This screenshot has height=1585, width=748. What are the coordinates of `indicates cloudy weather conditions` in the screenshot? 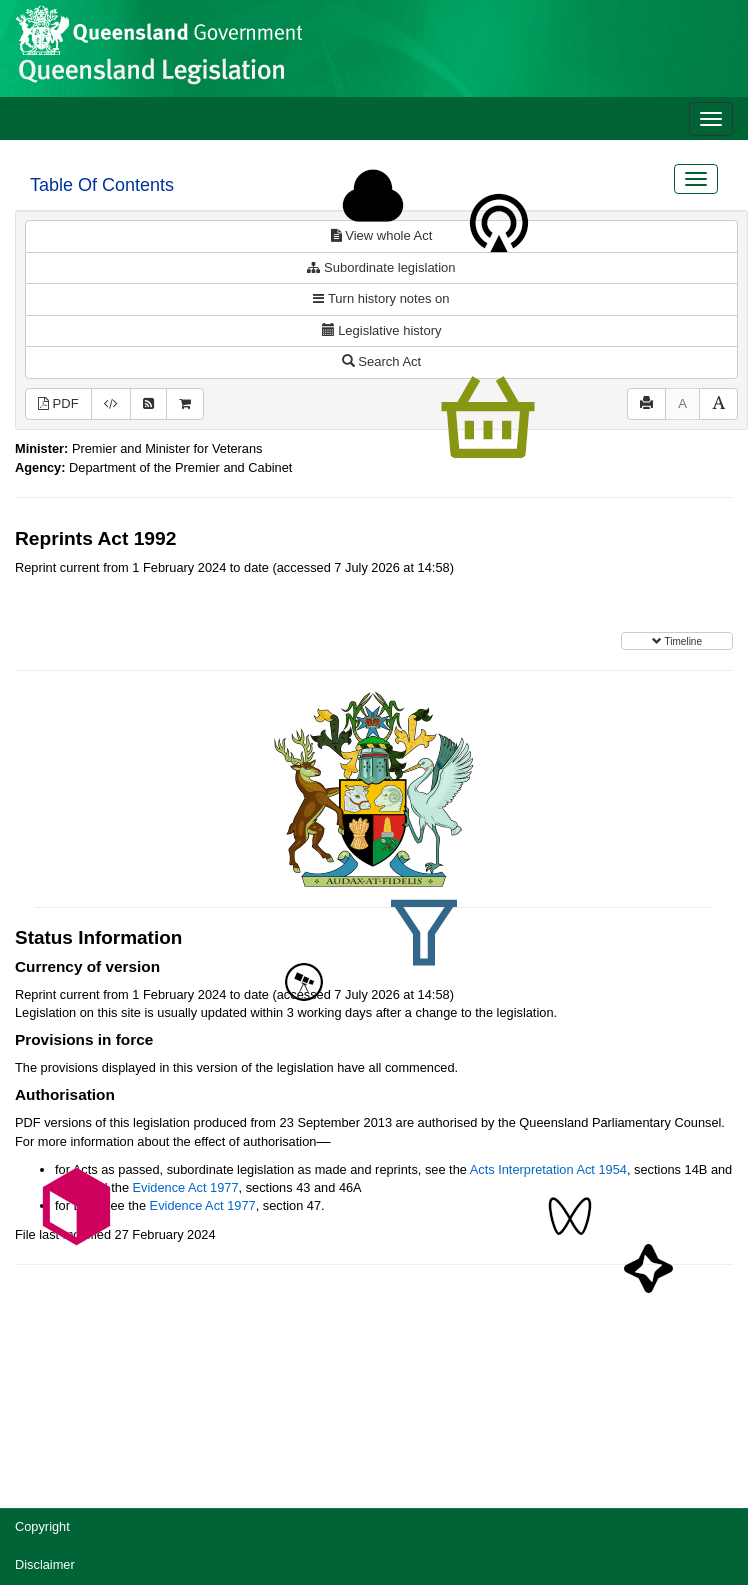 It's located at (373, 197).